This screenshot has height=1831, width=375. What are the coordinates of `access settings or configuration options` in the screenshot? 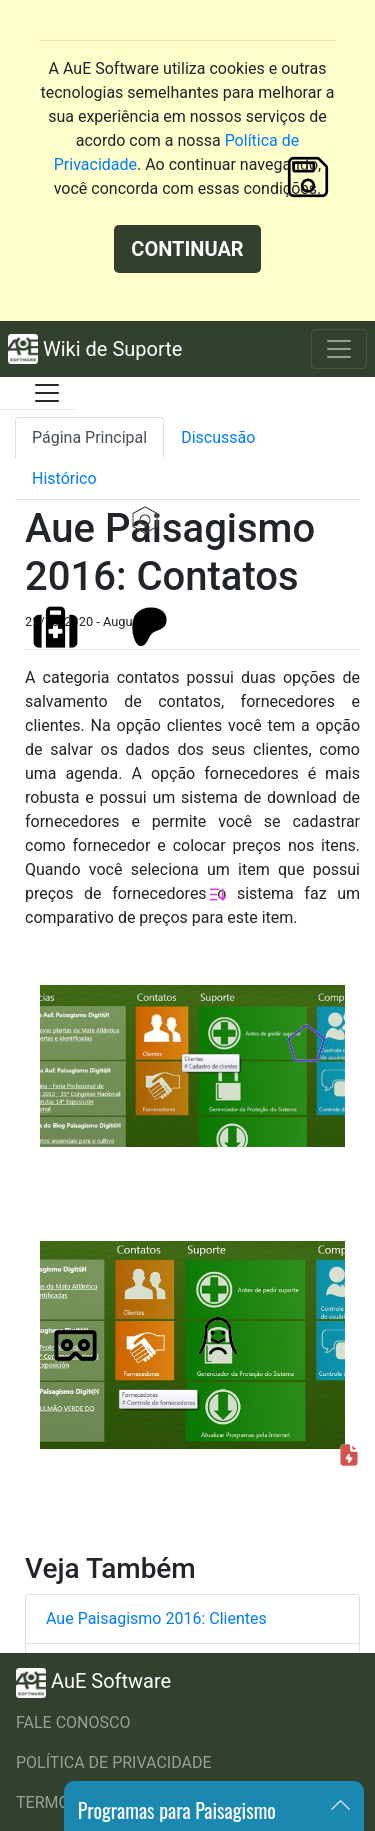 It's located at (145, 520).